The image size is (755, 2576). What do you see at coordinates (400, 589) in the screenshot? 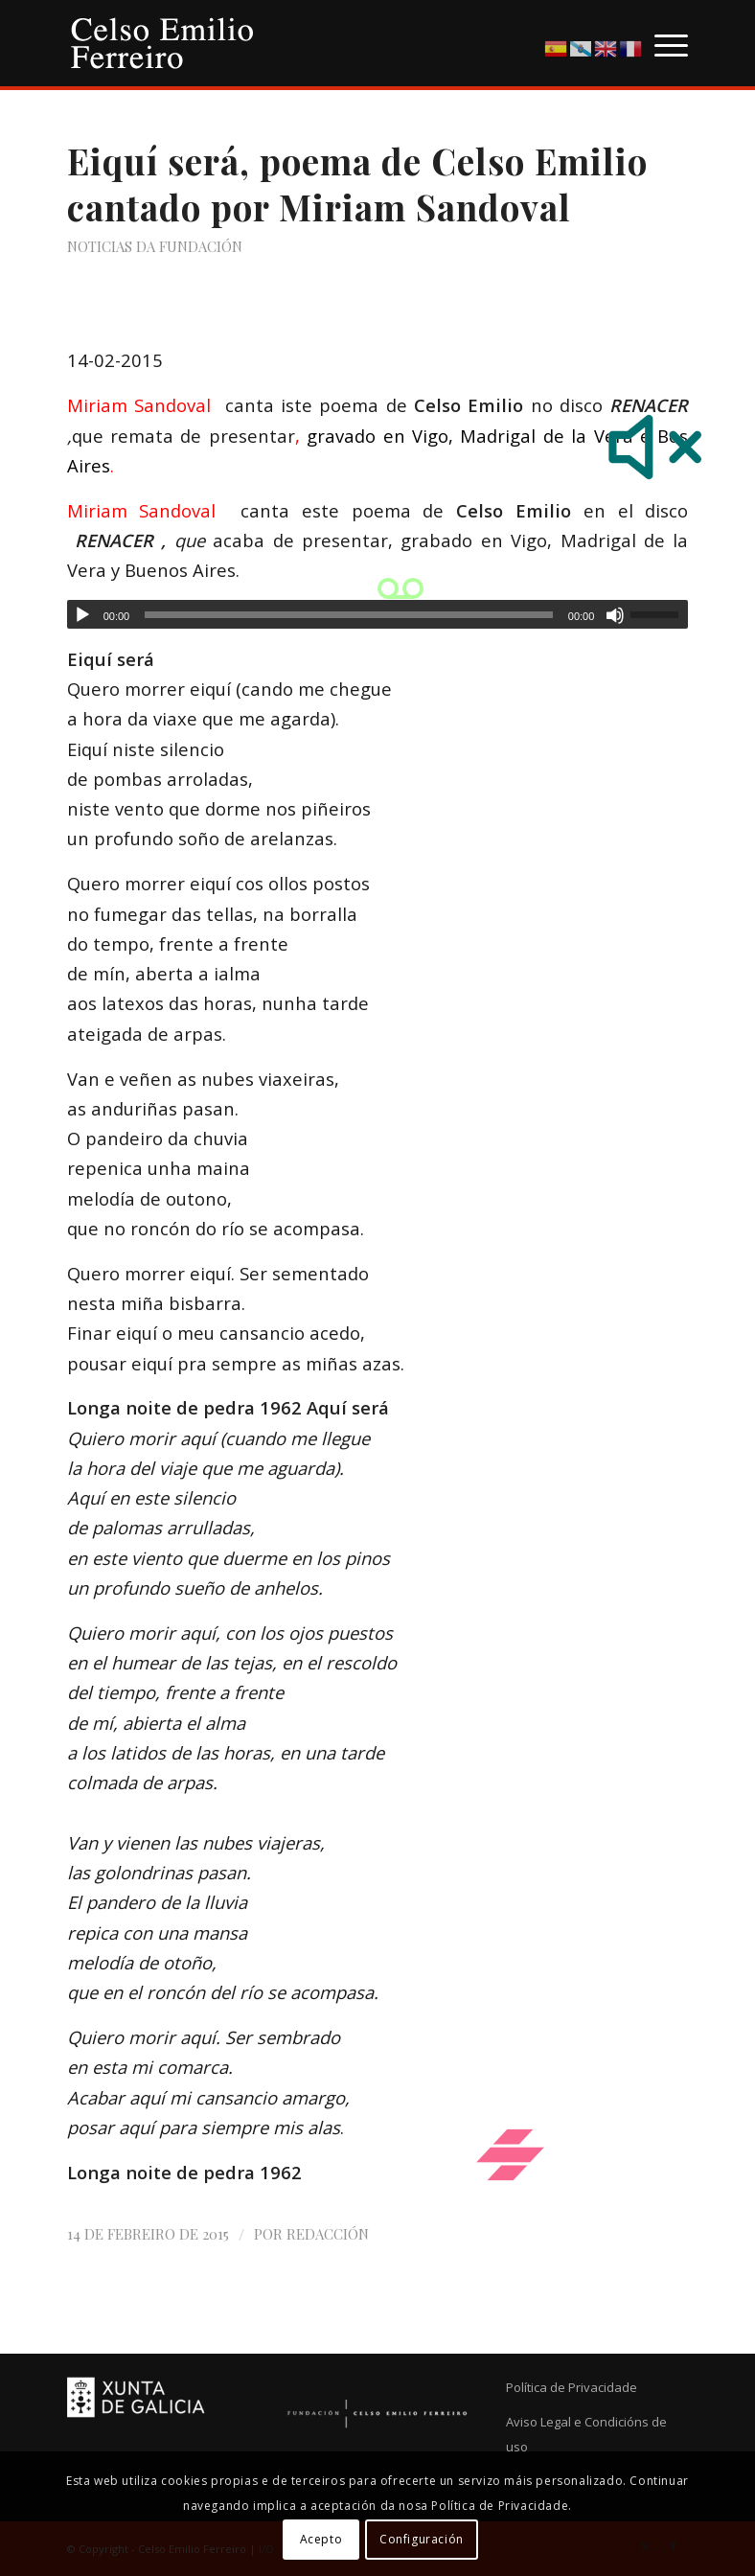
I see `access voicemail messages` at bounding box center [400, 589].